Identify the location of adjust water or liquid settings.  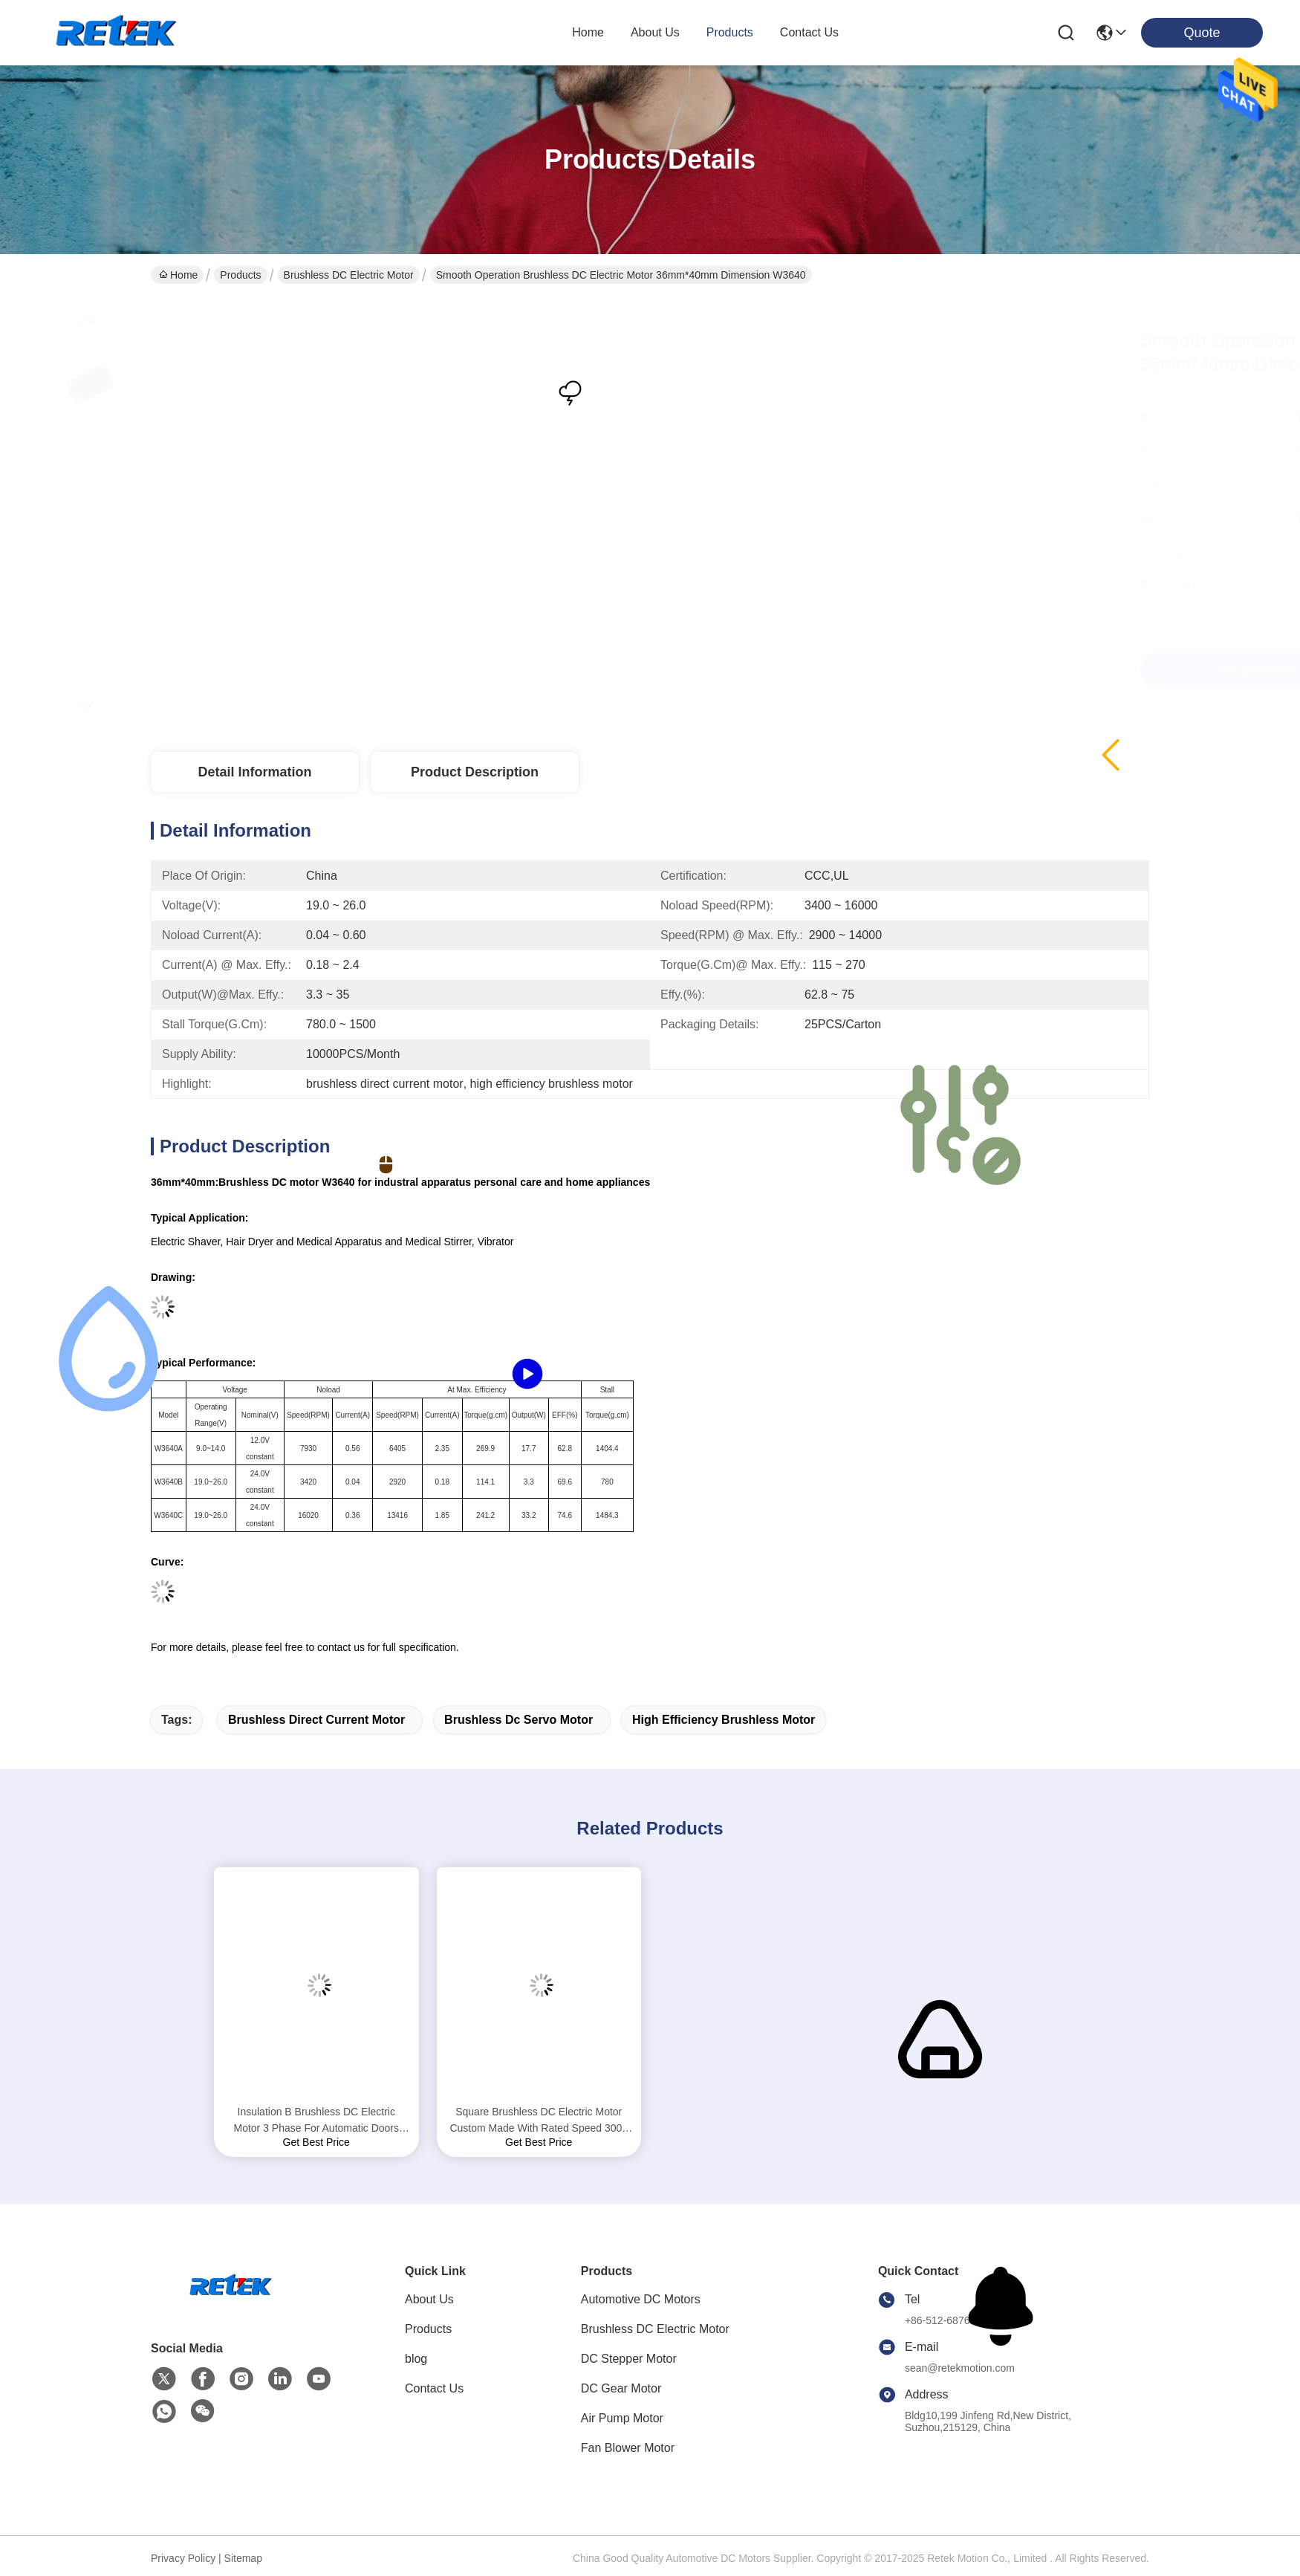
(108, 1353).